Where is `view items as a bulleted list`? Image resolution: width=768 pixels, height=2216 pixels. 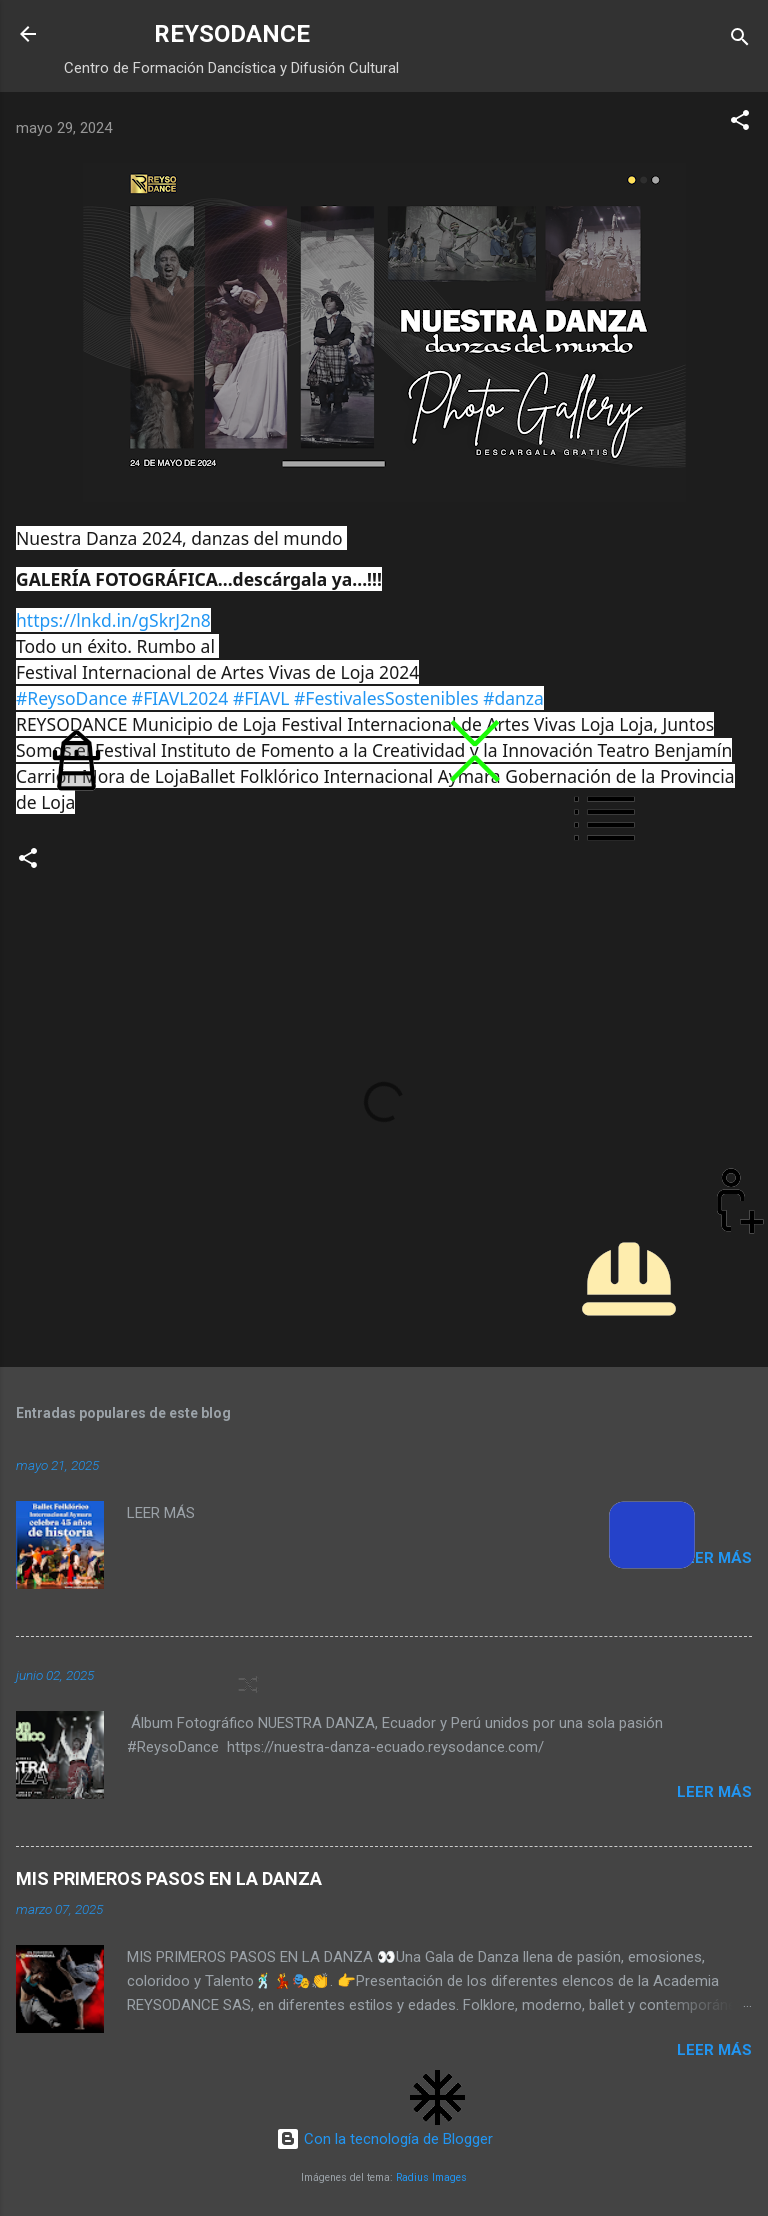 view items as a bulleted list is located at coordinates (604, 818).